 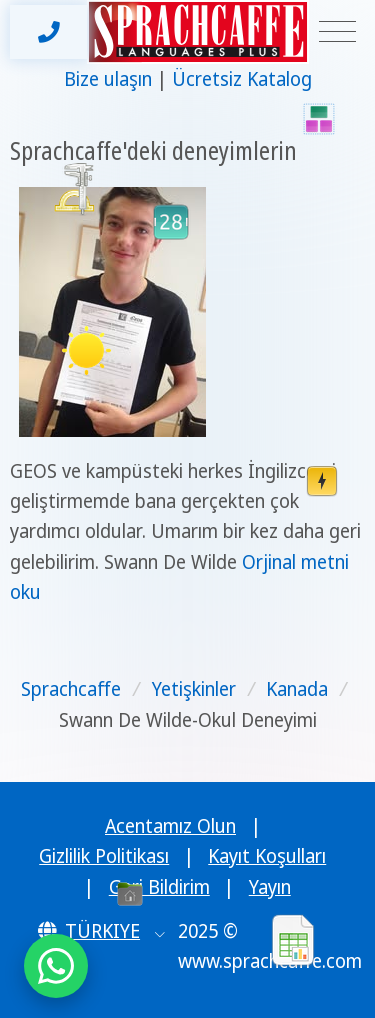 I want to click on indicates clear or sunny weather conditions, so click(x=86, y=350).